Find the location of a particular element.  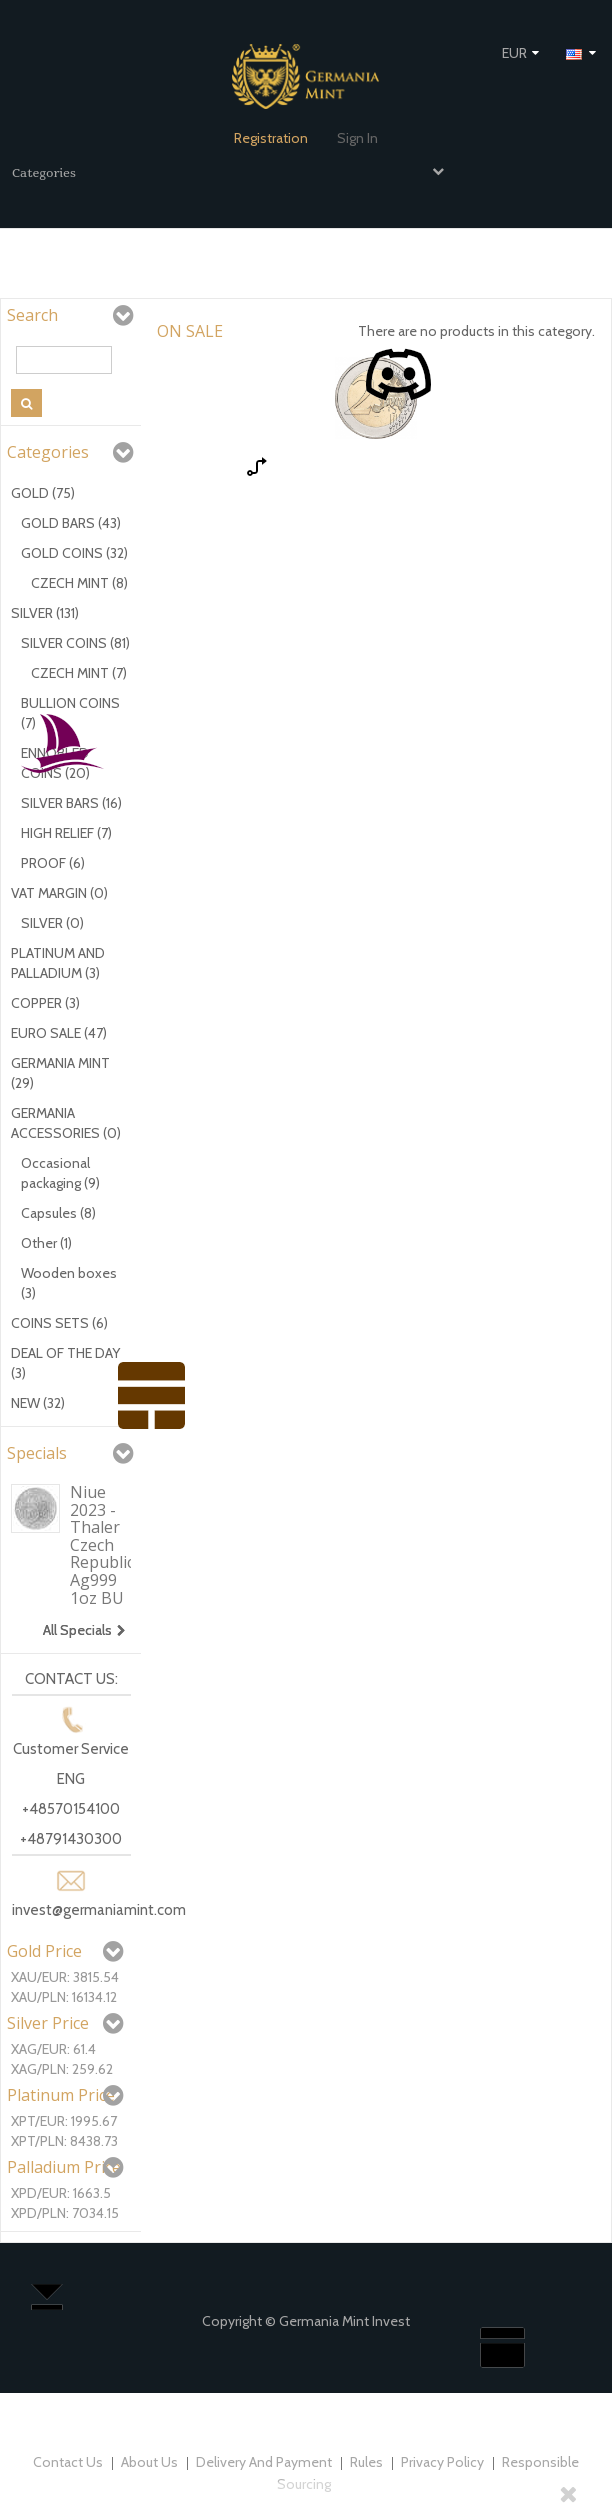

elastic stack logo is located at coordinates (151, 1395).